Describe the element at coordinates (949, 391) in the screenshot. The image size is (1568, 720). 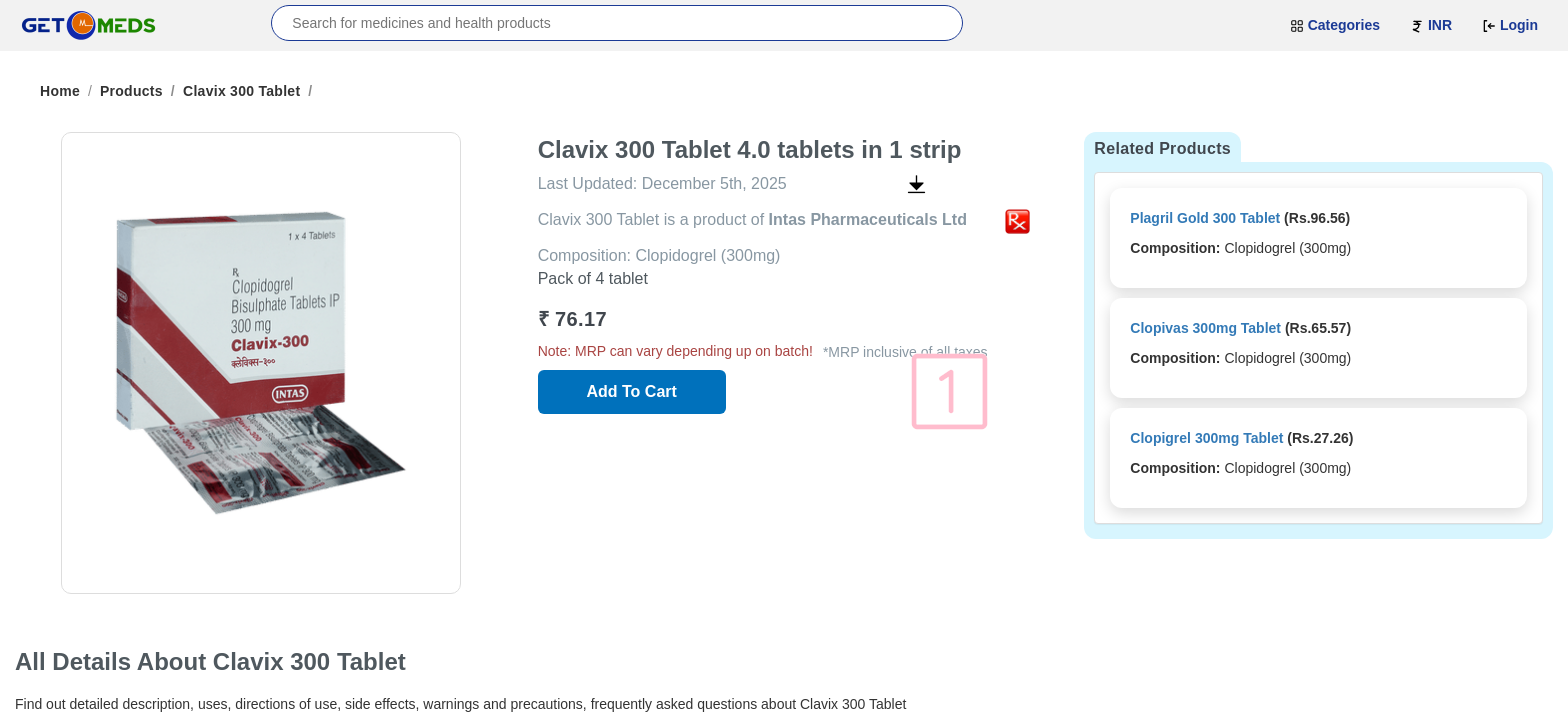
I see `indicates step one in a multi-step process` at that location.